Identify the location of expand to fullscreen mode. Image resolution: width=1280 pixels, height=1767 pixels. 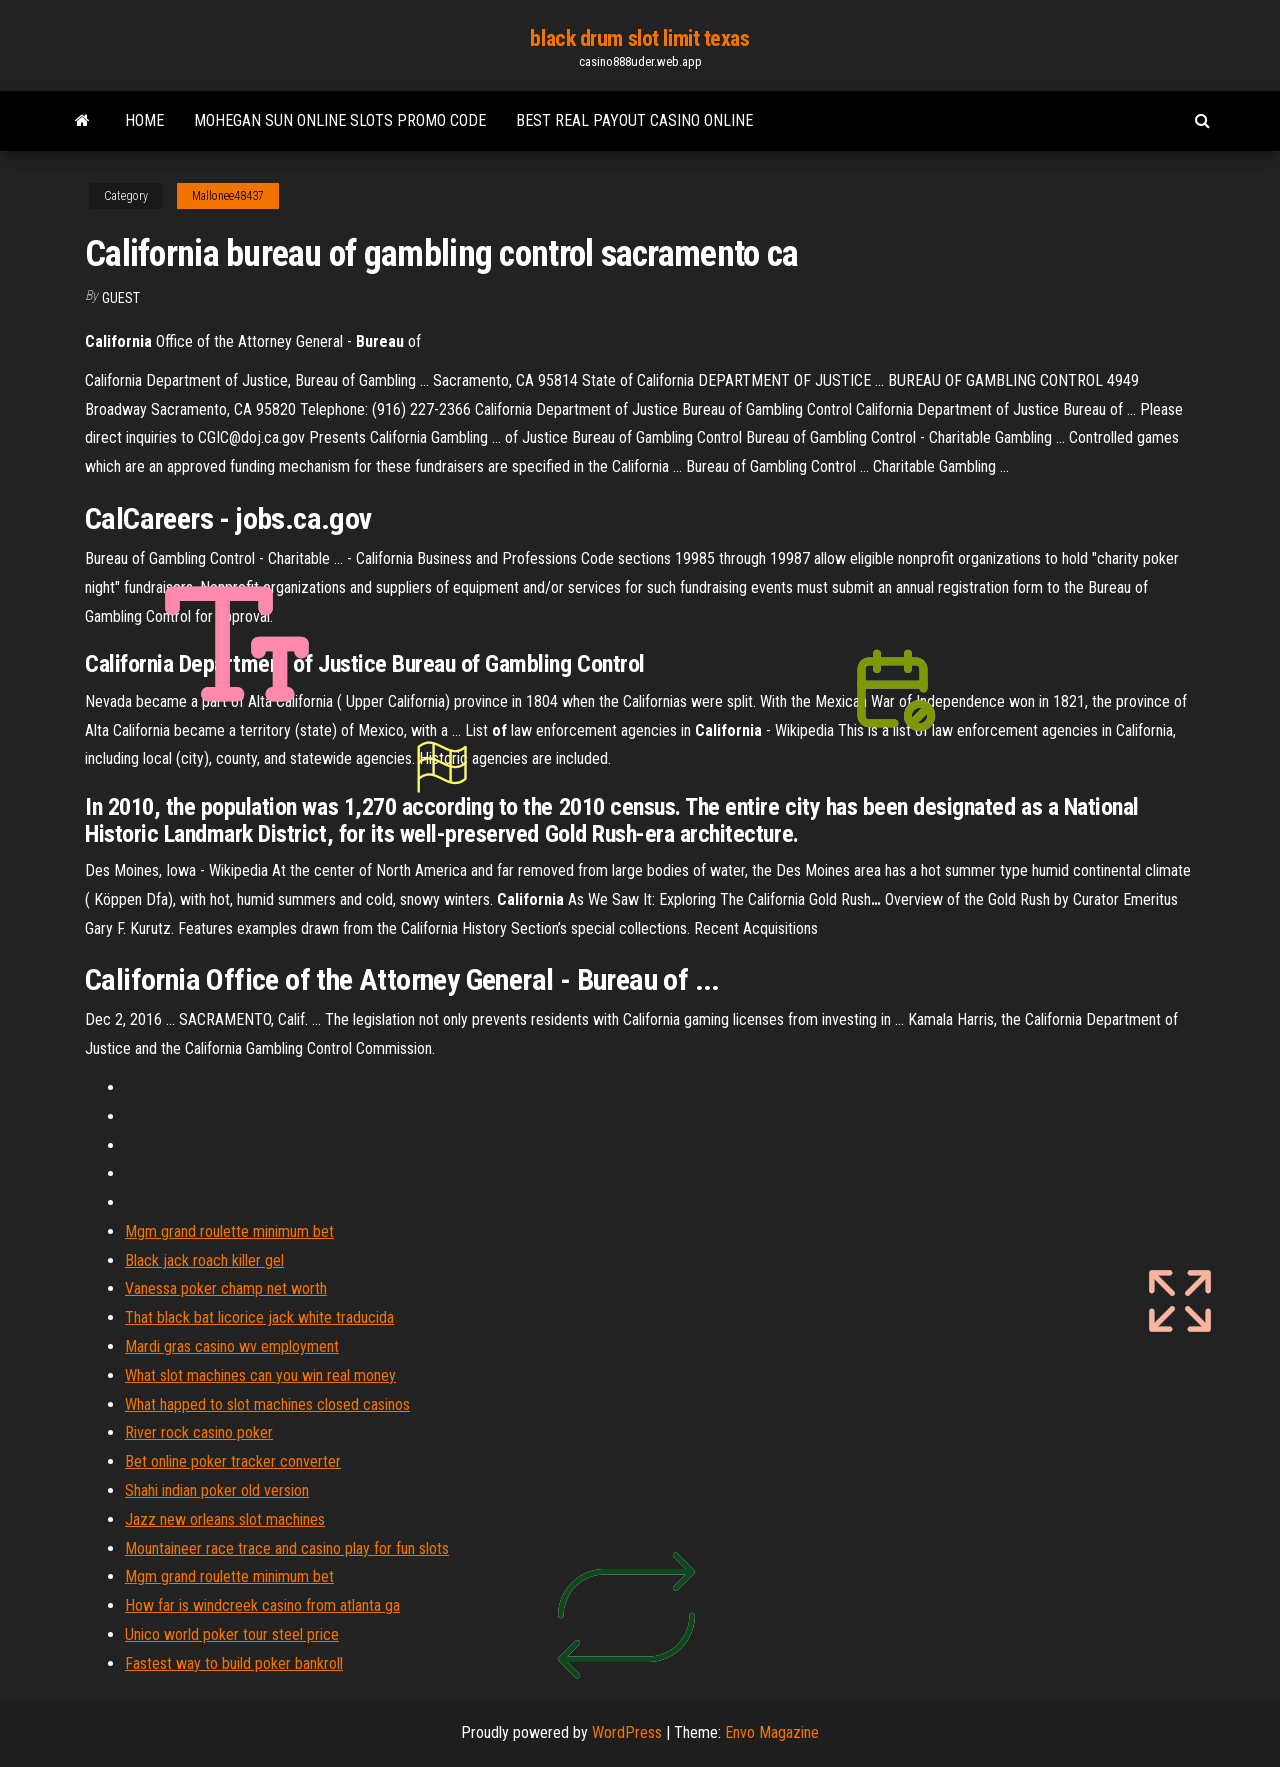
(1180, 1301).